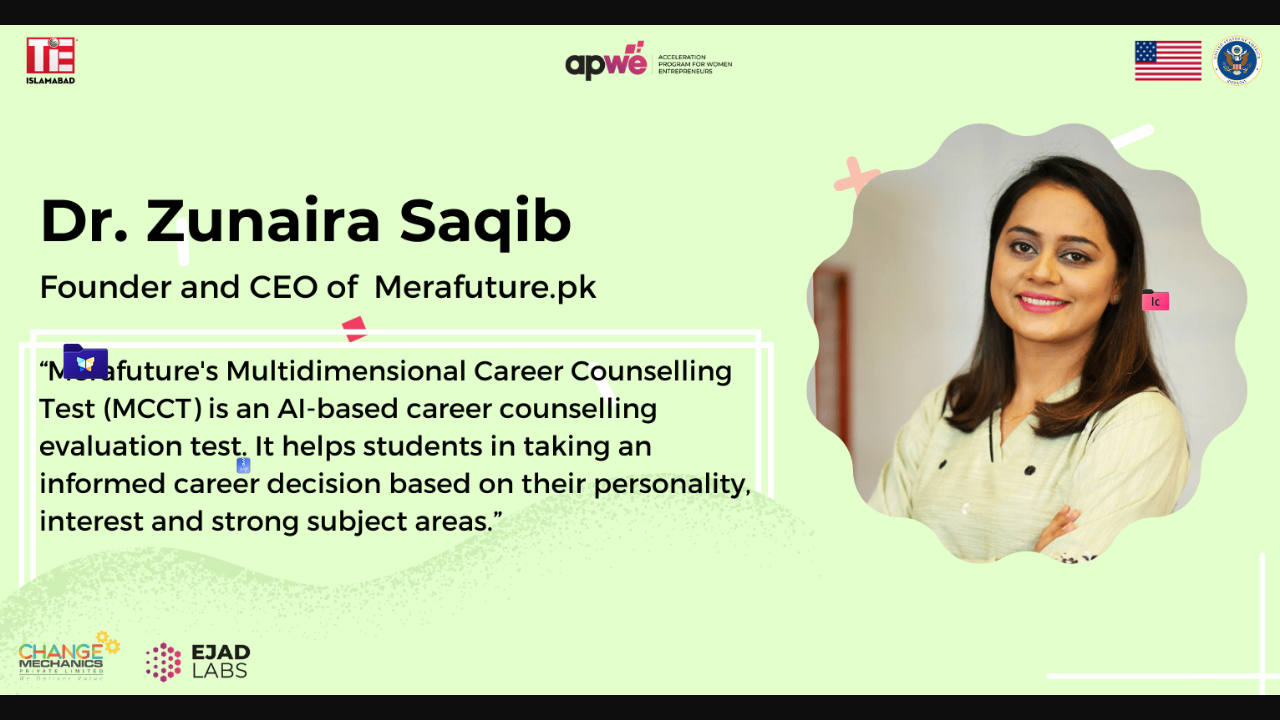 Image resolution: width=1280 pixels, height=720 pixels. What do you see at coordinates (243, 465) in the screenshot?
I see `a gzip compressed archive file` at bounding box center [243, 465].